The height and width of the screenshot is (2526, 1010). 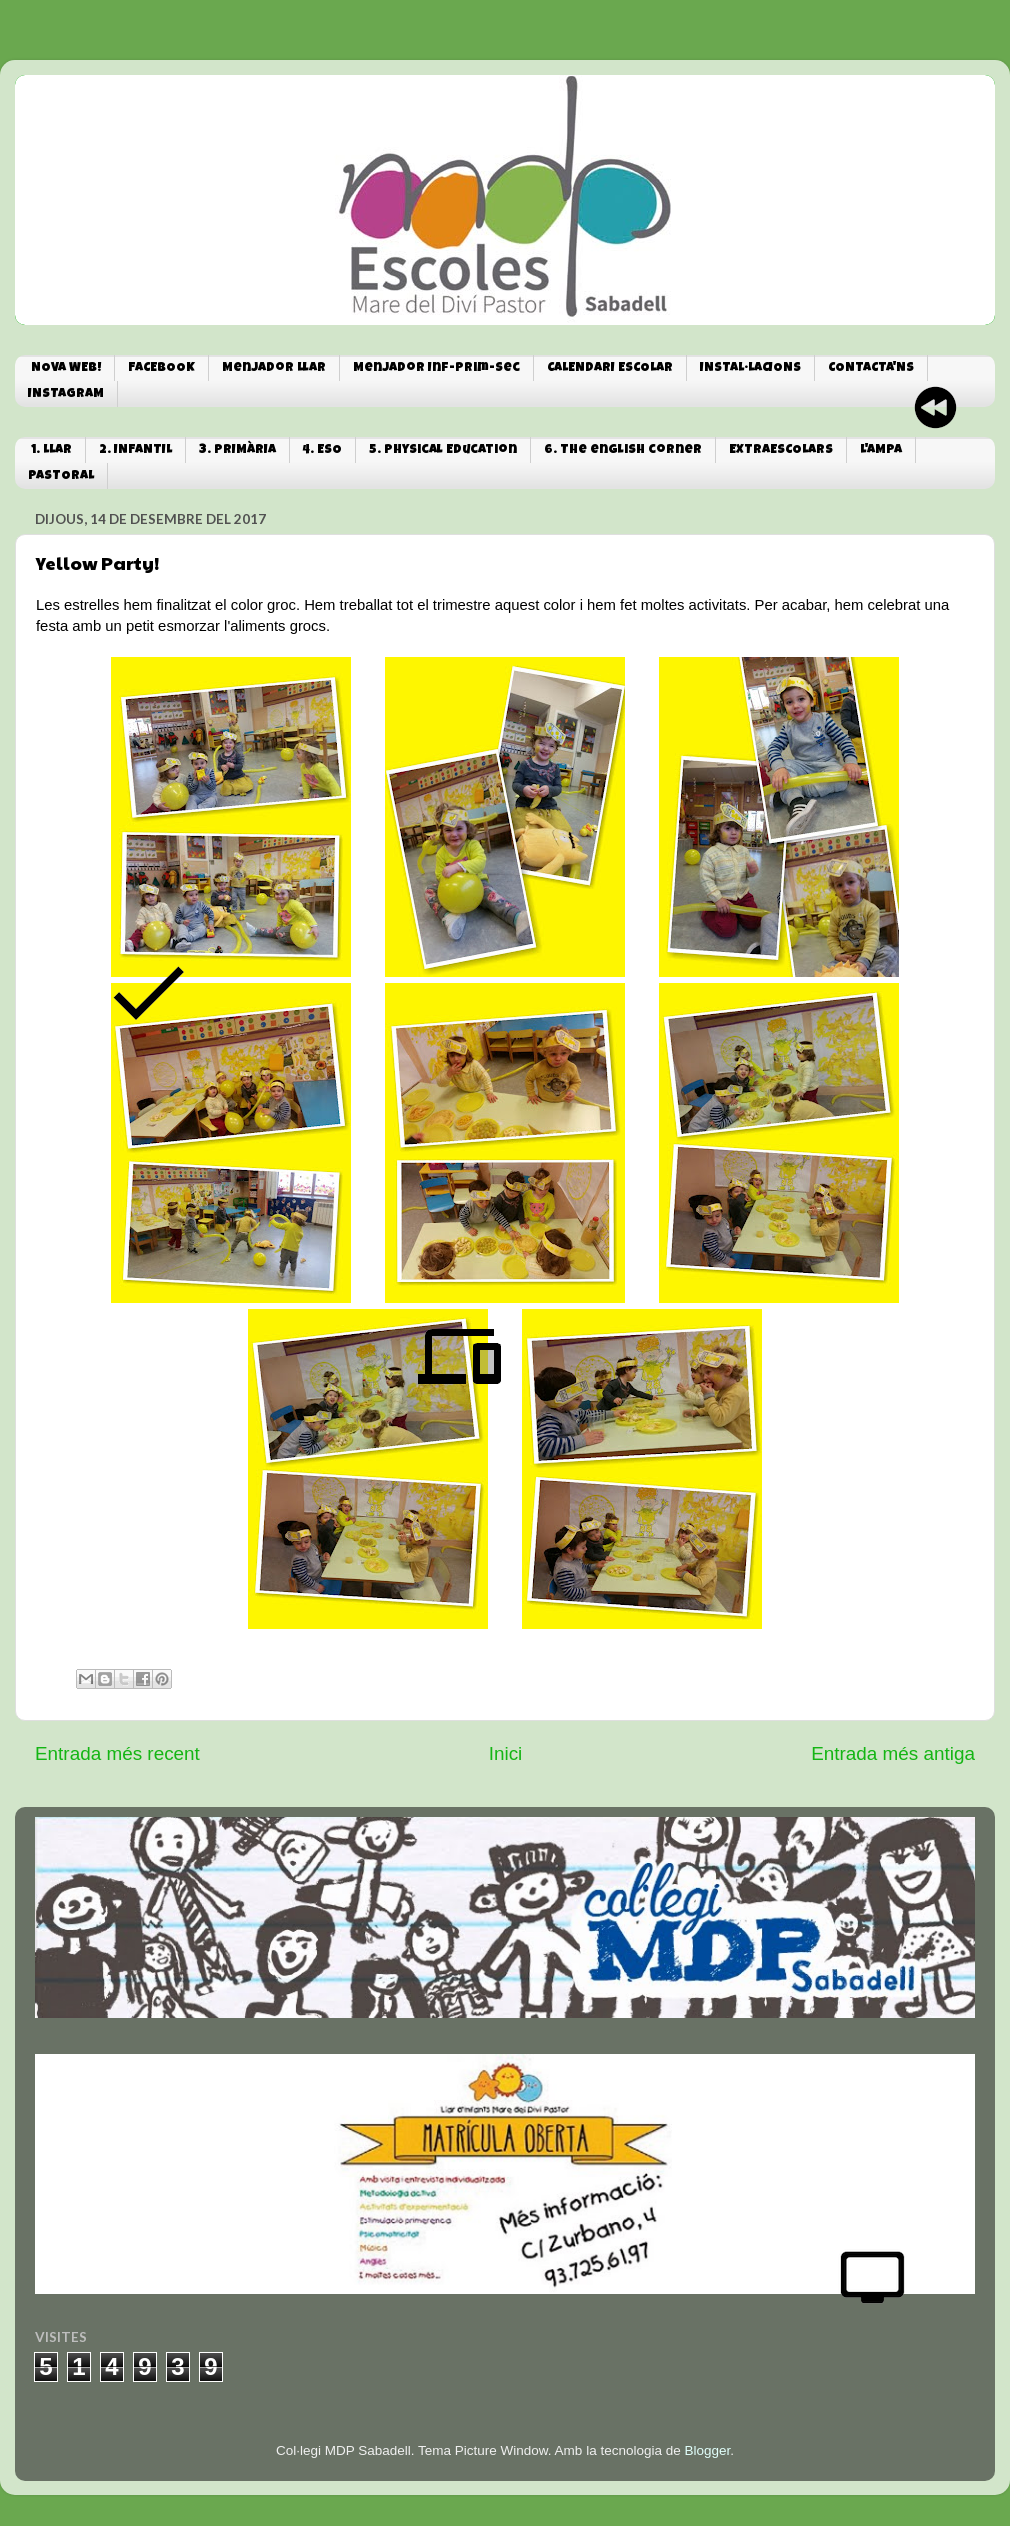 I want to click on confirm or submit an action, so click(x=148, y=992).